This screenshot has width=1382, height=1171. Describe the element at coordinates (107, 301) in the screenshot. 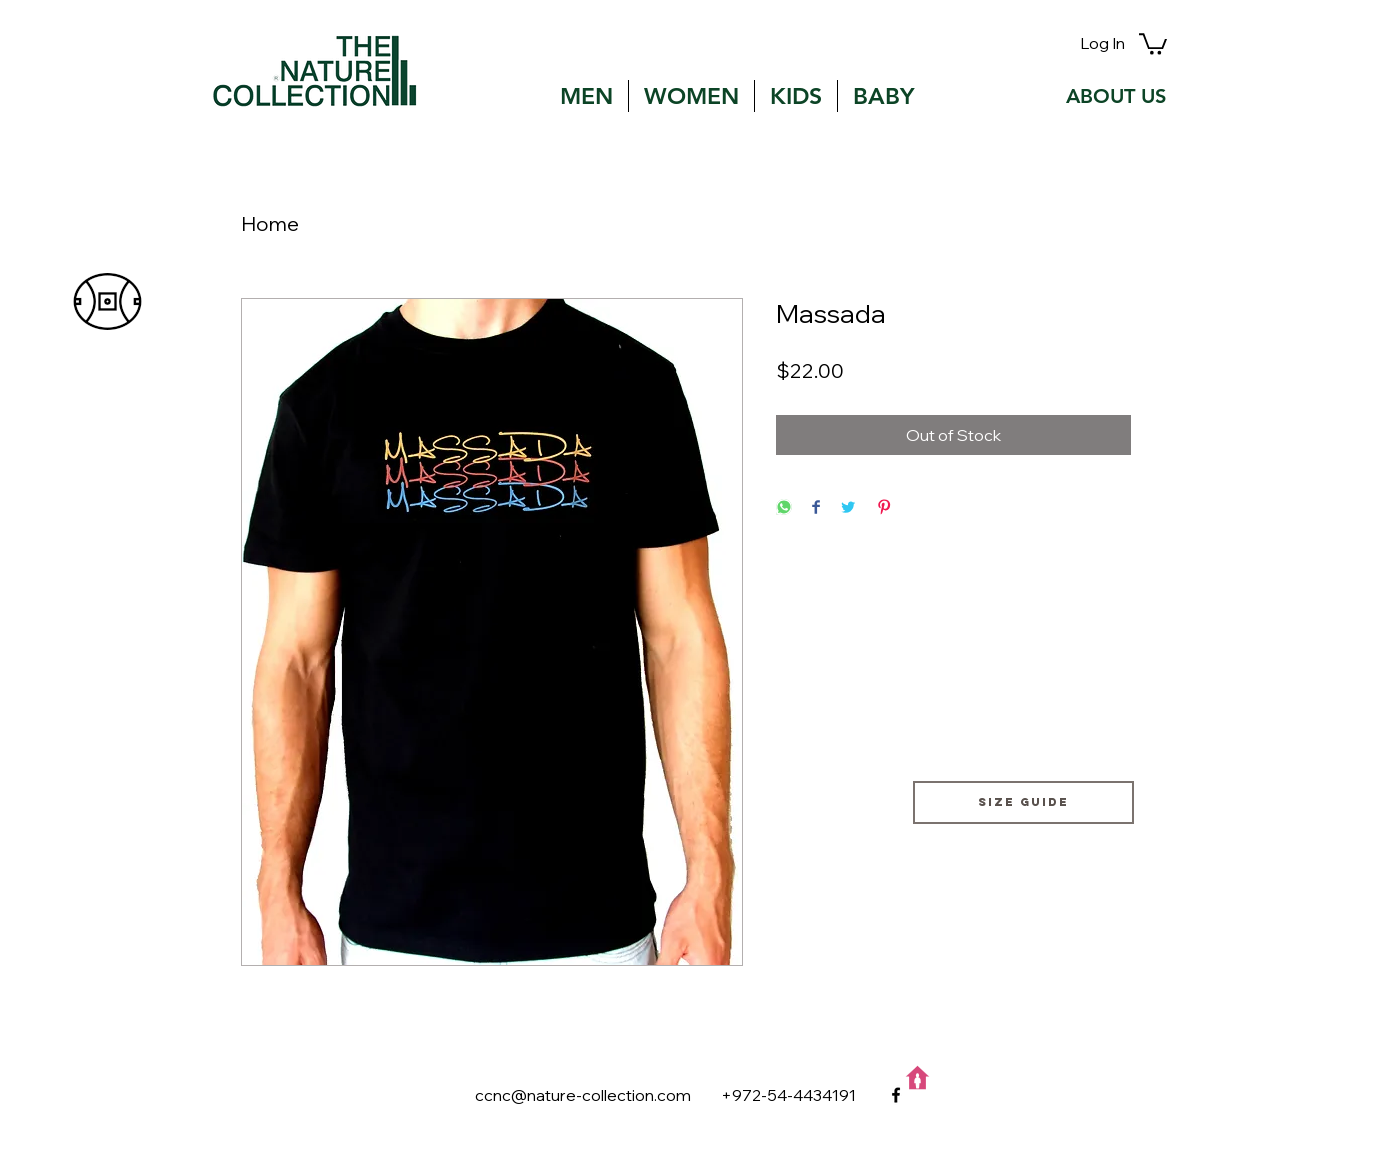

I see `view football/rugby field layout` at that location.